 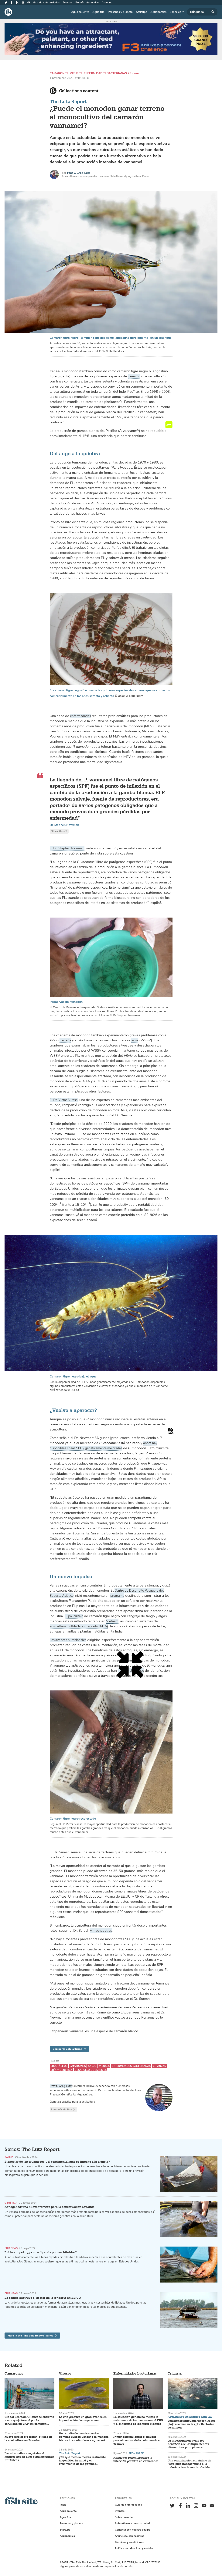 What do you see at coordinates (169, 425) in the screenshot?
I see `view analytics or statistics` at bounding box center [169, 425].